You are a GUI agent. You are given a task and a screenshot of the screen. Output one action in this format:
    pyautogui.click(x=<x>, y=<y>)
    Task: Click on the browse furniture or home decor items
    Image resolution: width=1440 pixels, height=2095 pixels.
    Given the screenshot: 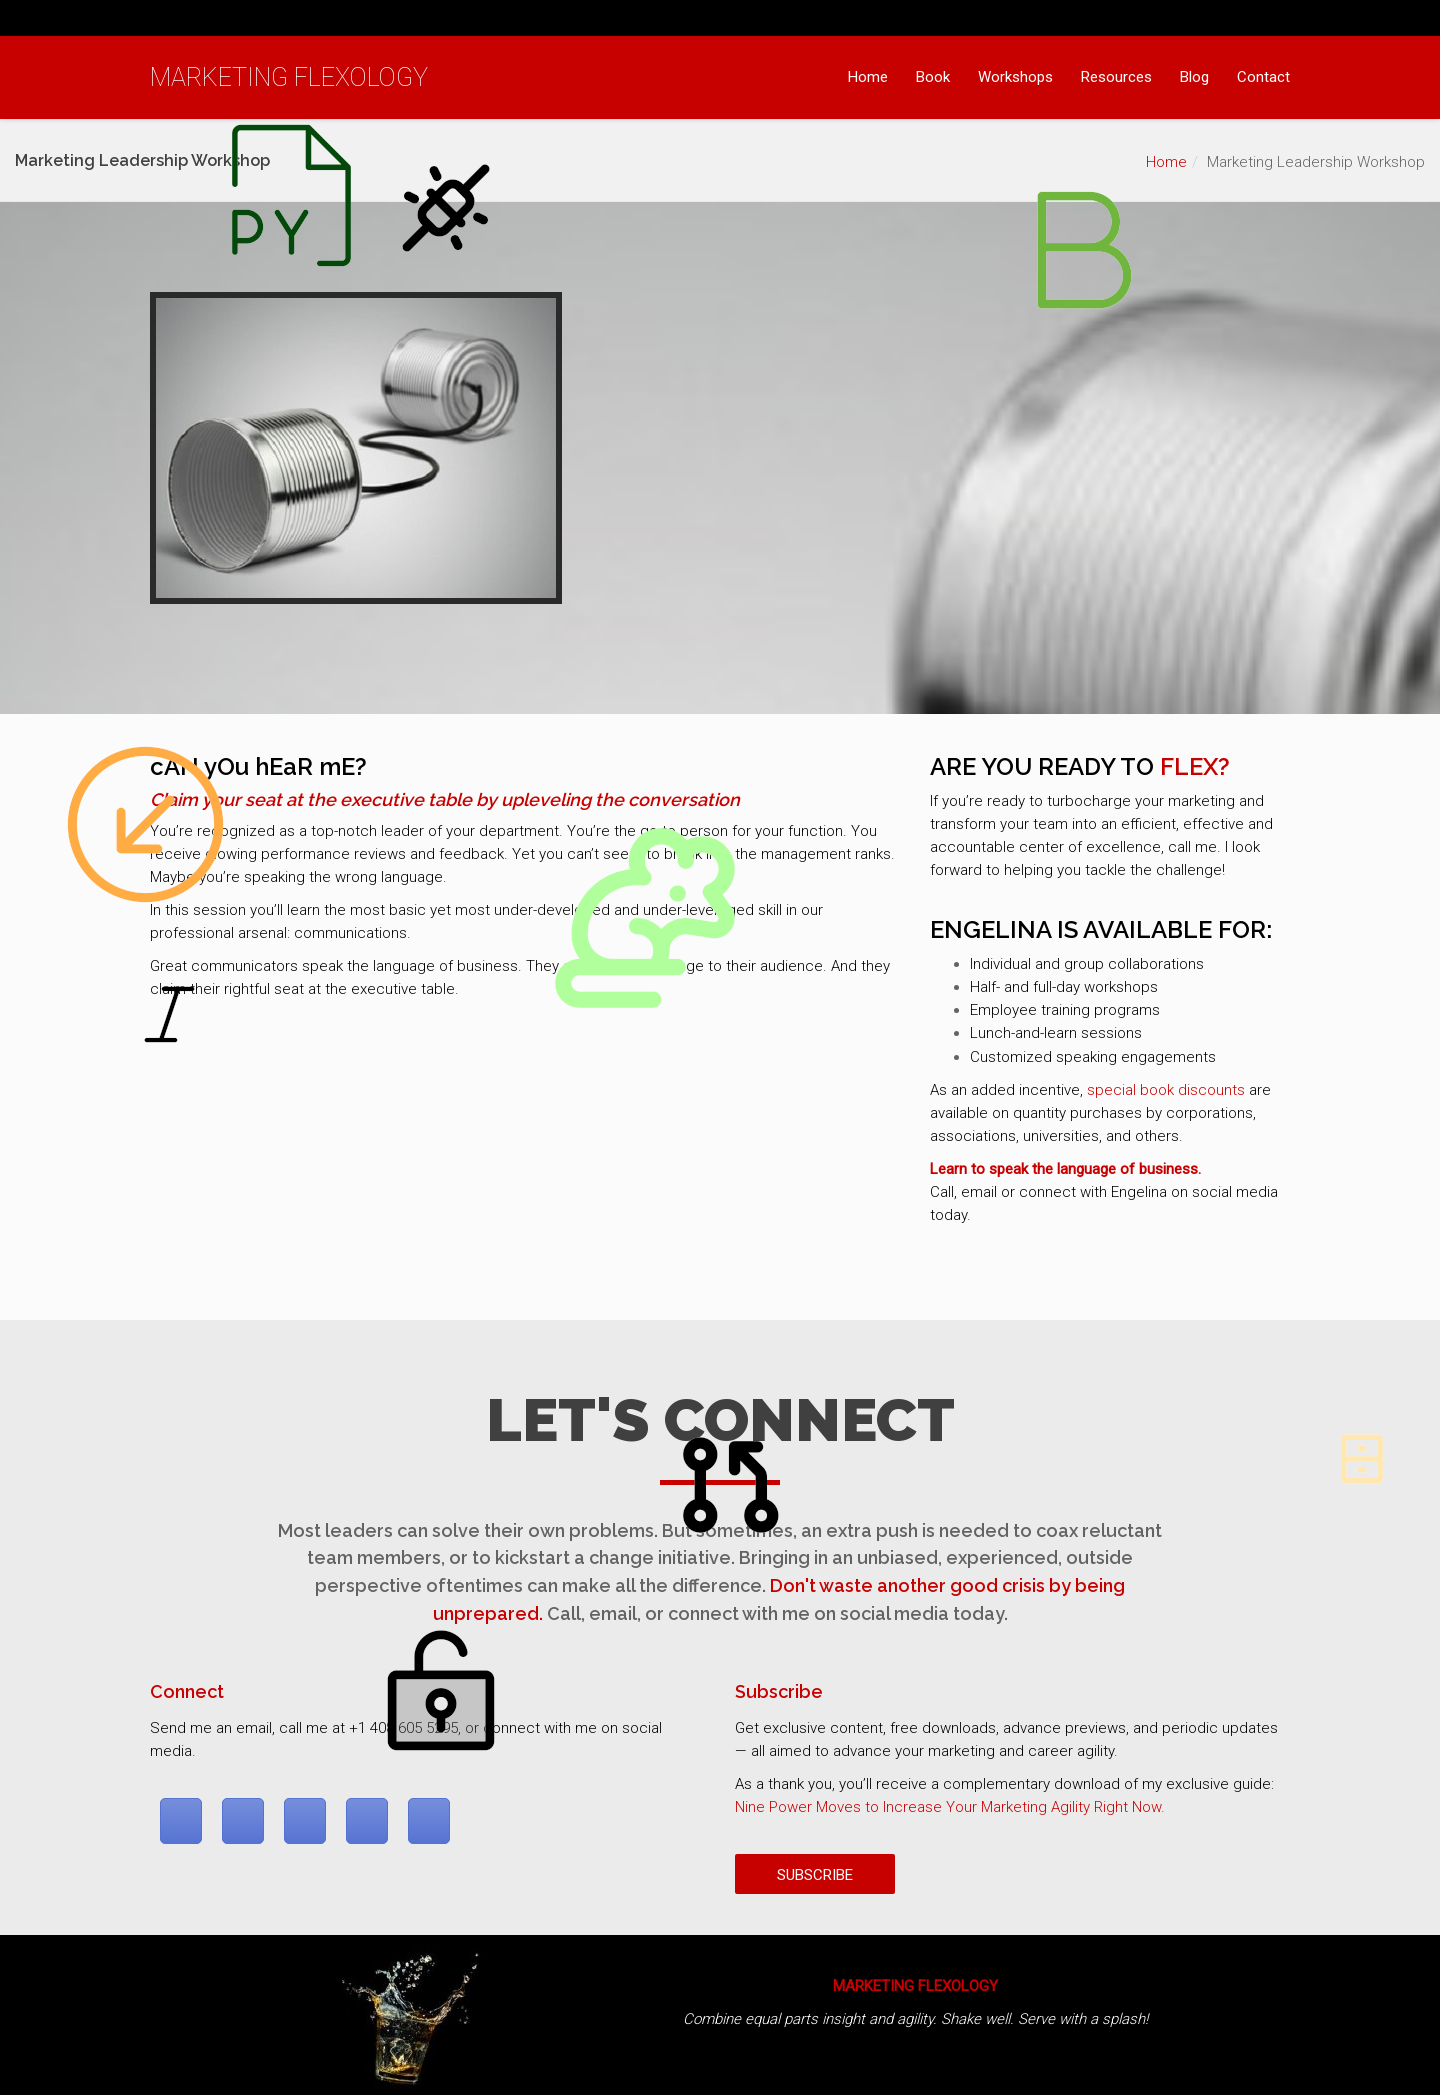 What is the action you would take?
    pyautogui.click(x=1362, y=1459)
    